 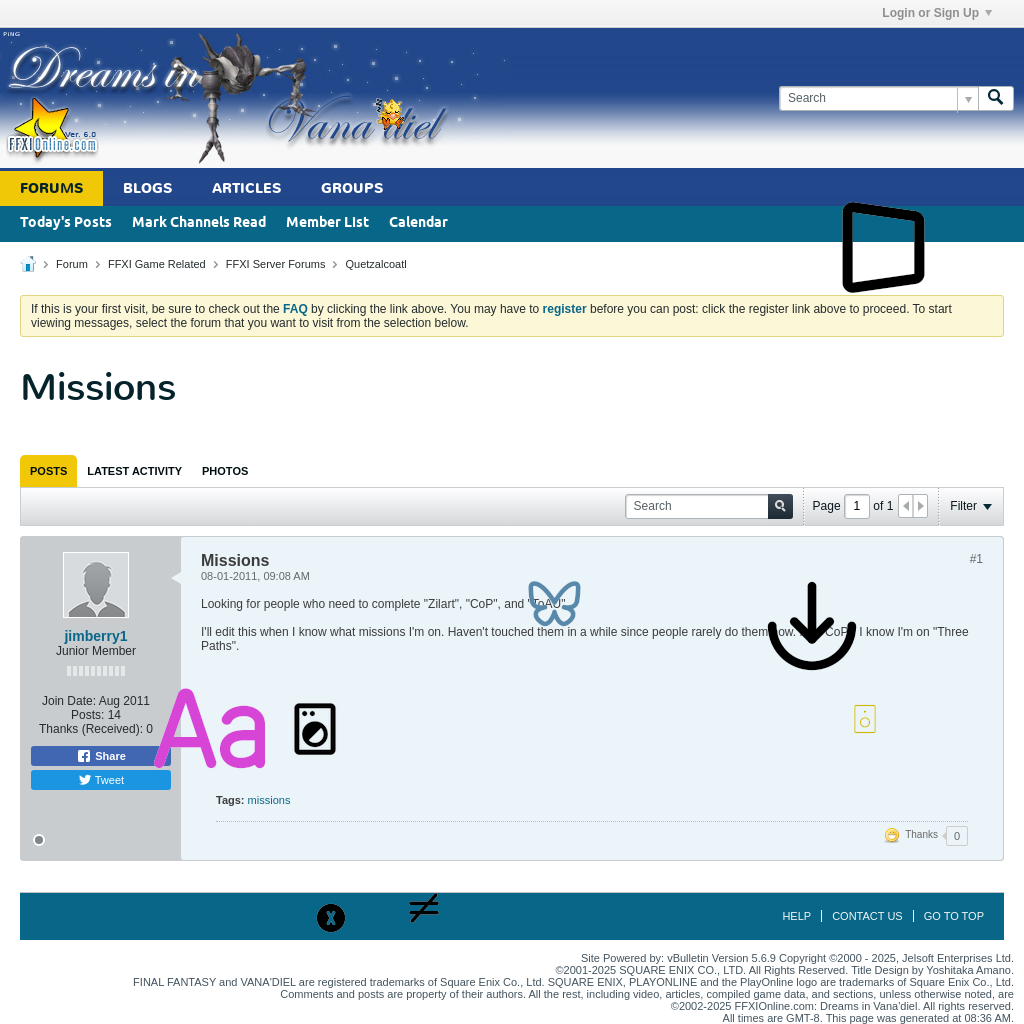 I want to click on close or dismiss a dialog, so click(x=331, y=918).